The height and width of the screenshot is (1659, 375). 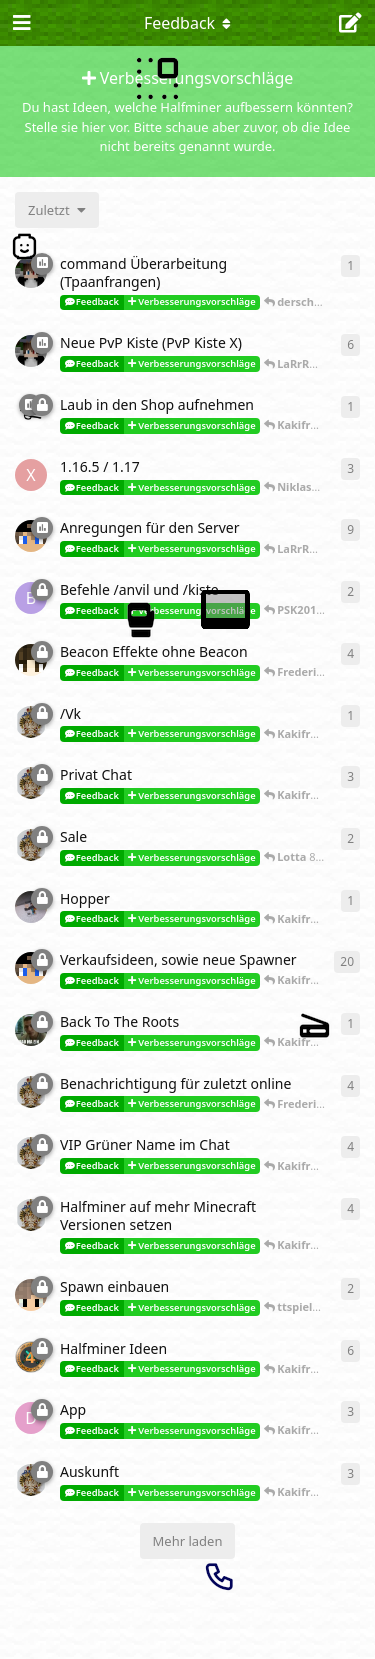 I want to click on make a phone call, so click(x=220, y=1576).